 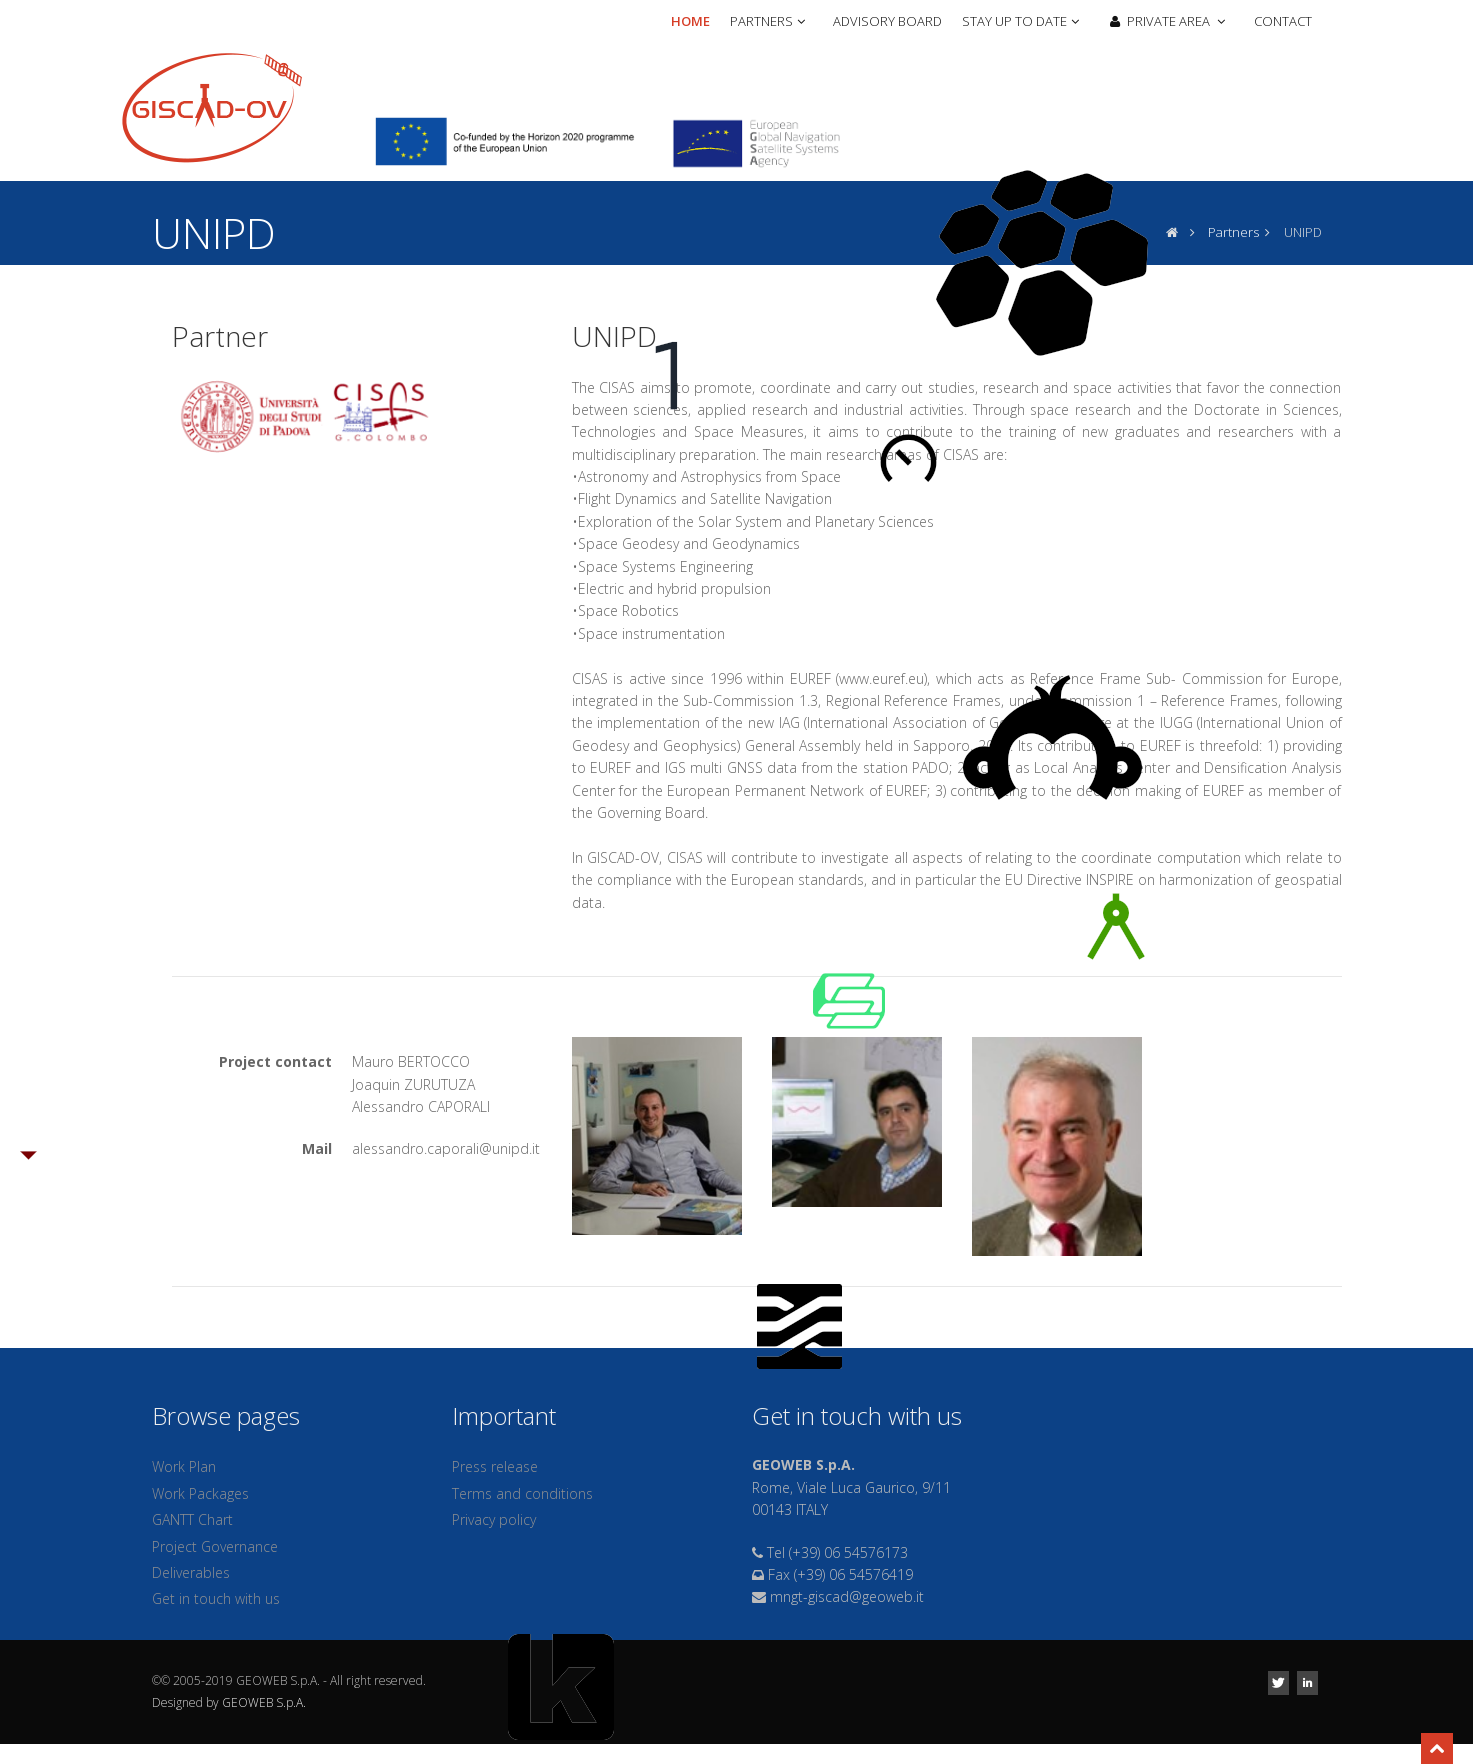 What do you see at coordinates (670, 376) in the screenshot?
I see `indicates first item or top priority` at bounding box center [670, 376].